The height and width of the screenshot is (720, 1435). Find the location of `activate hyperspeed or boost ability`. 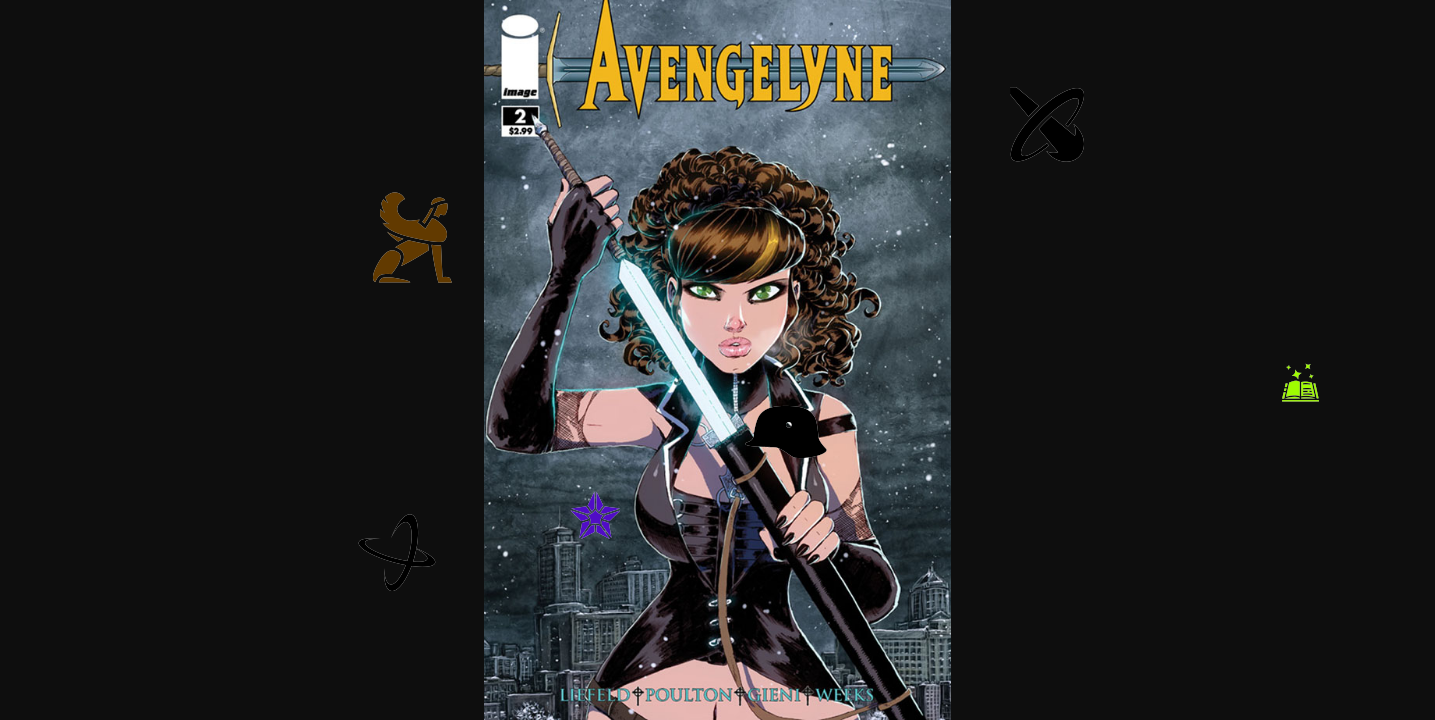

activate hyperspeed or boost ability is located at coordinates (1047, 124).